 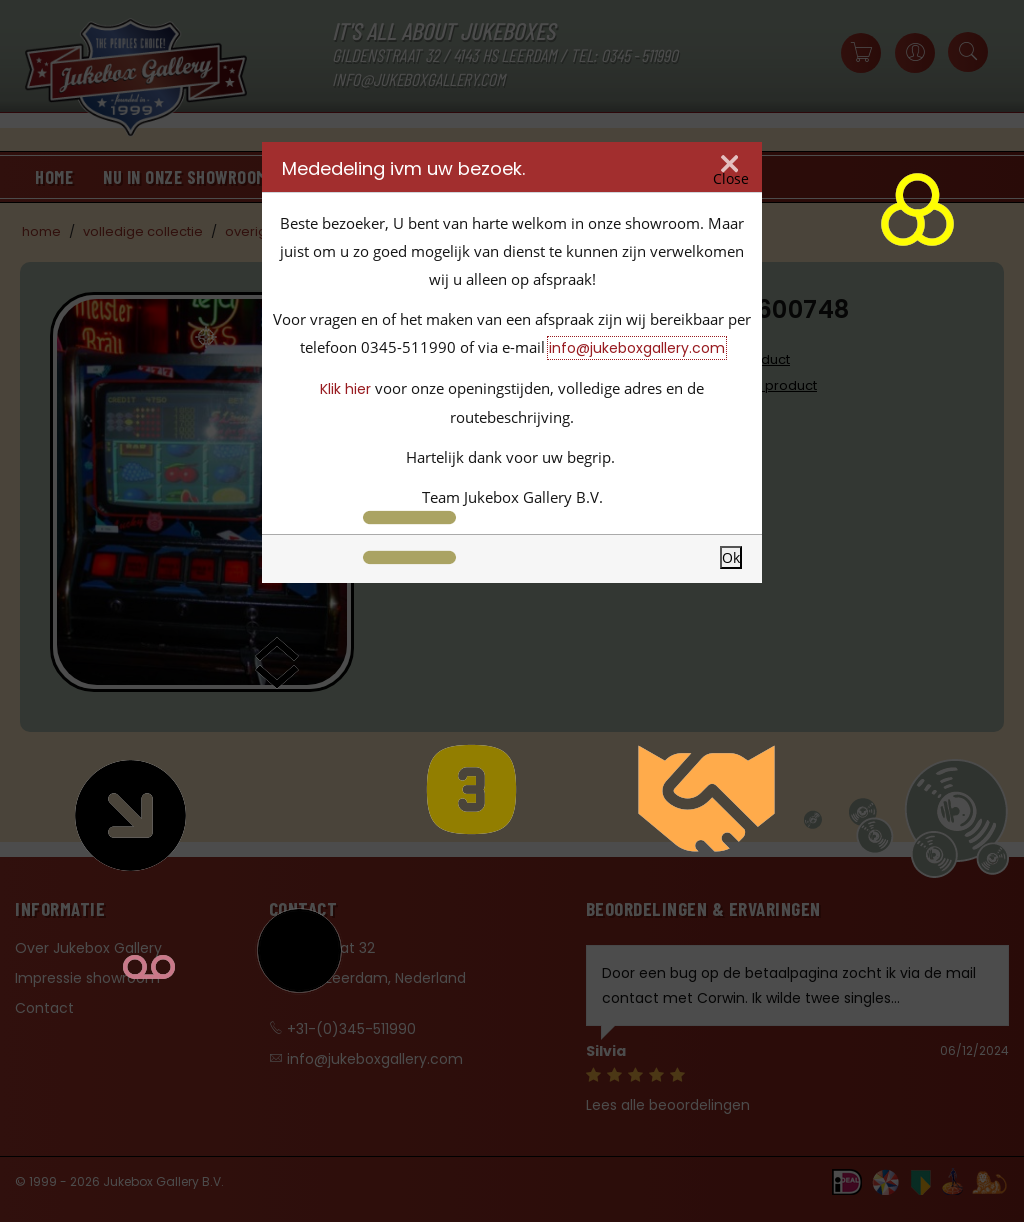 I want to click on navigate to the next section diagonally, so click(x=130, y=815).